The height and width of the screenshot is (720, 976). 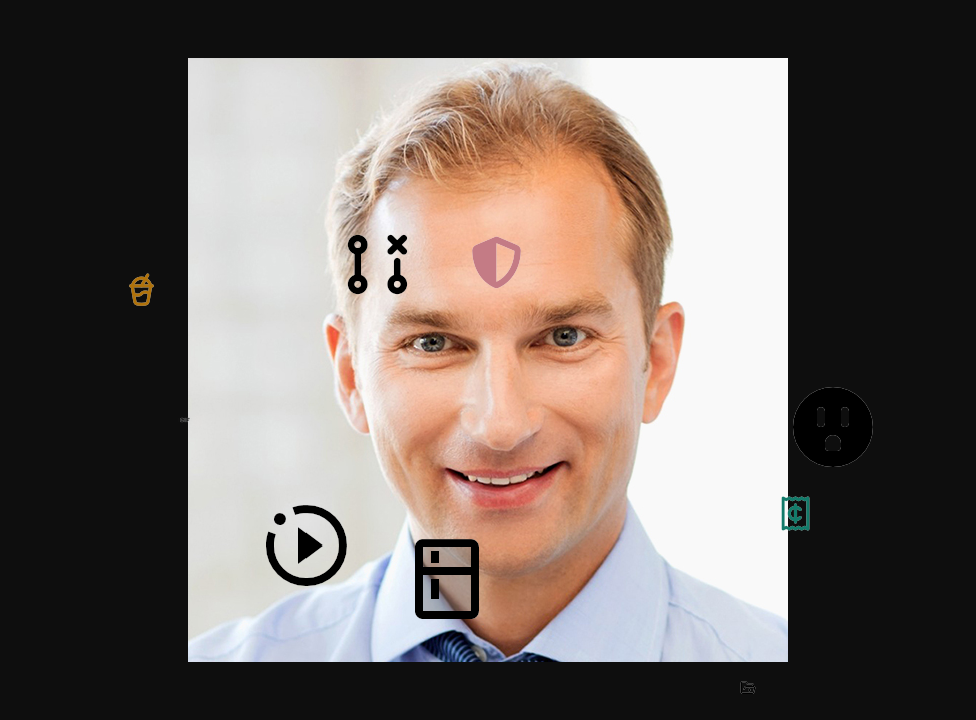 I want to click on indicates an open folder with new or unread content, so click(x=748, y=688).